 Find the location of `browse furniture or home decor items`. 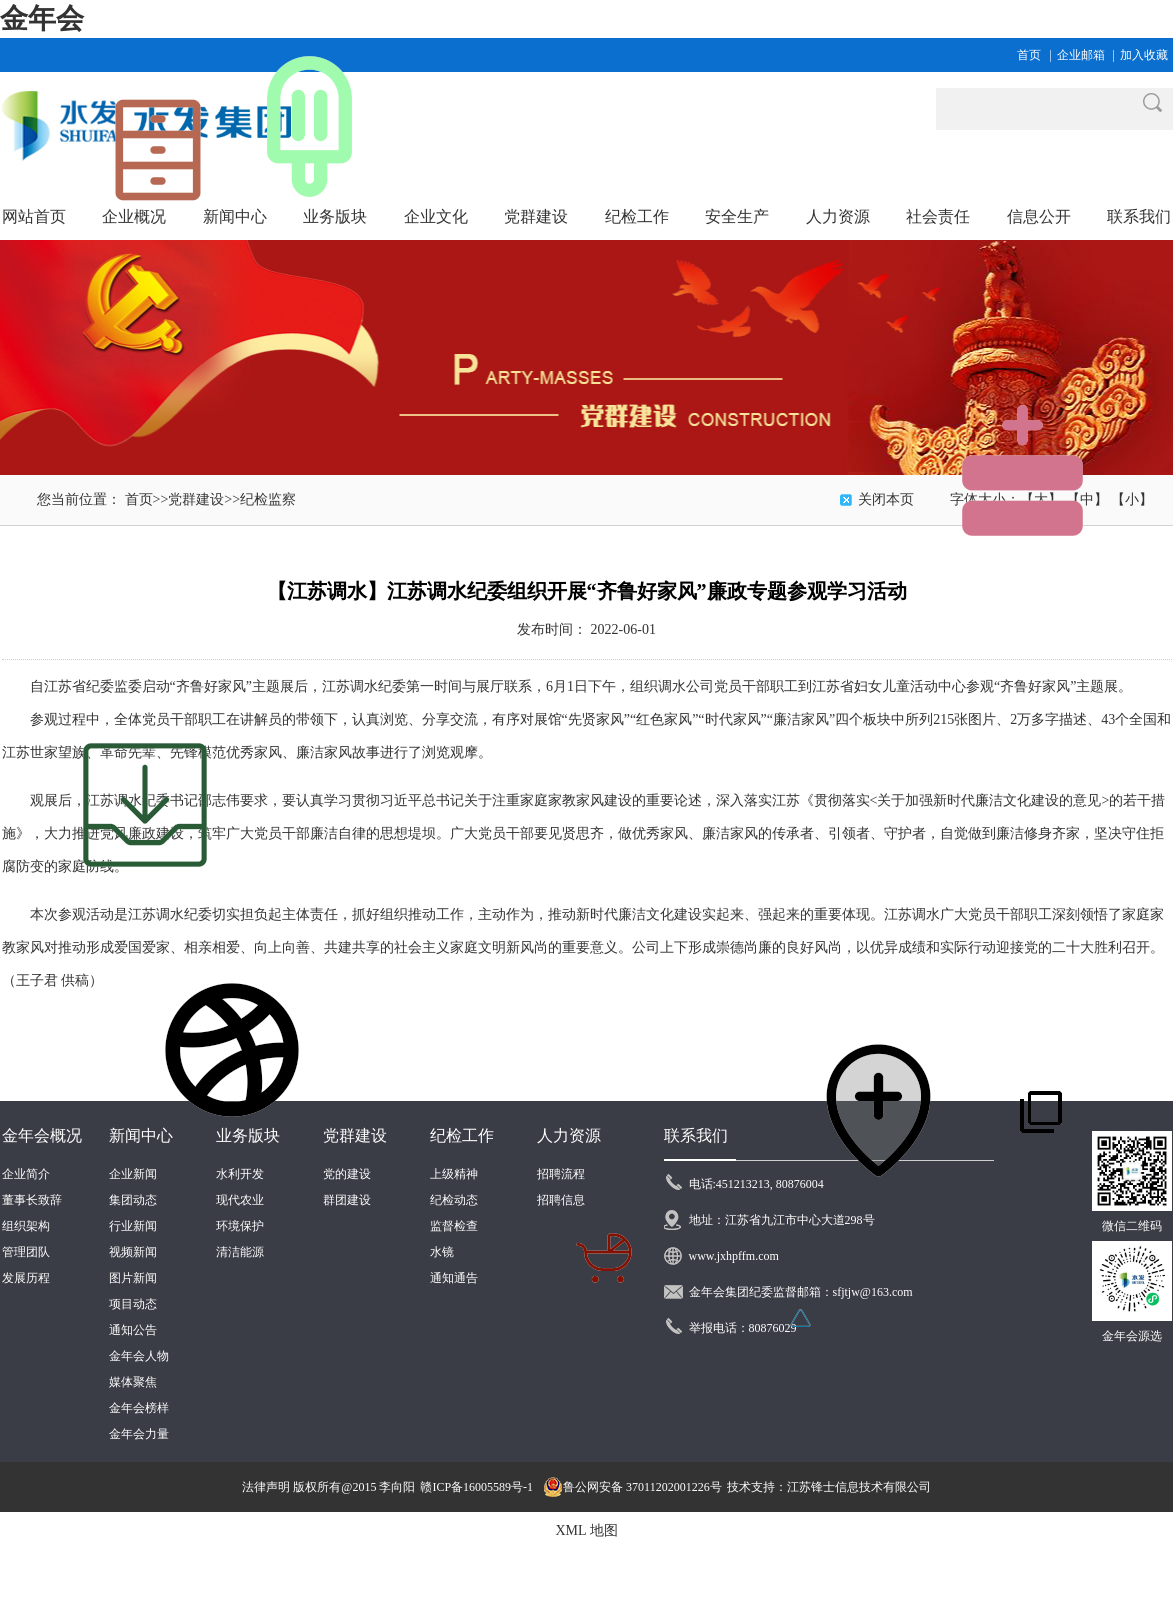

browse furniture or home decor items is located at coordinates (158, 150).